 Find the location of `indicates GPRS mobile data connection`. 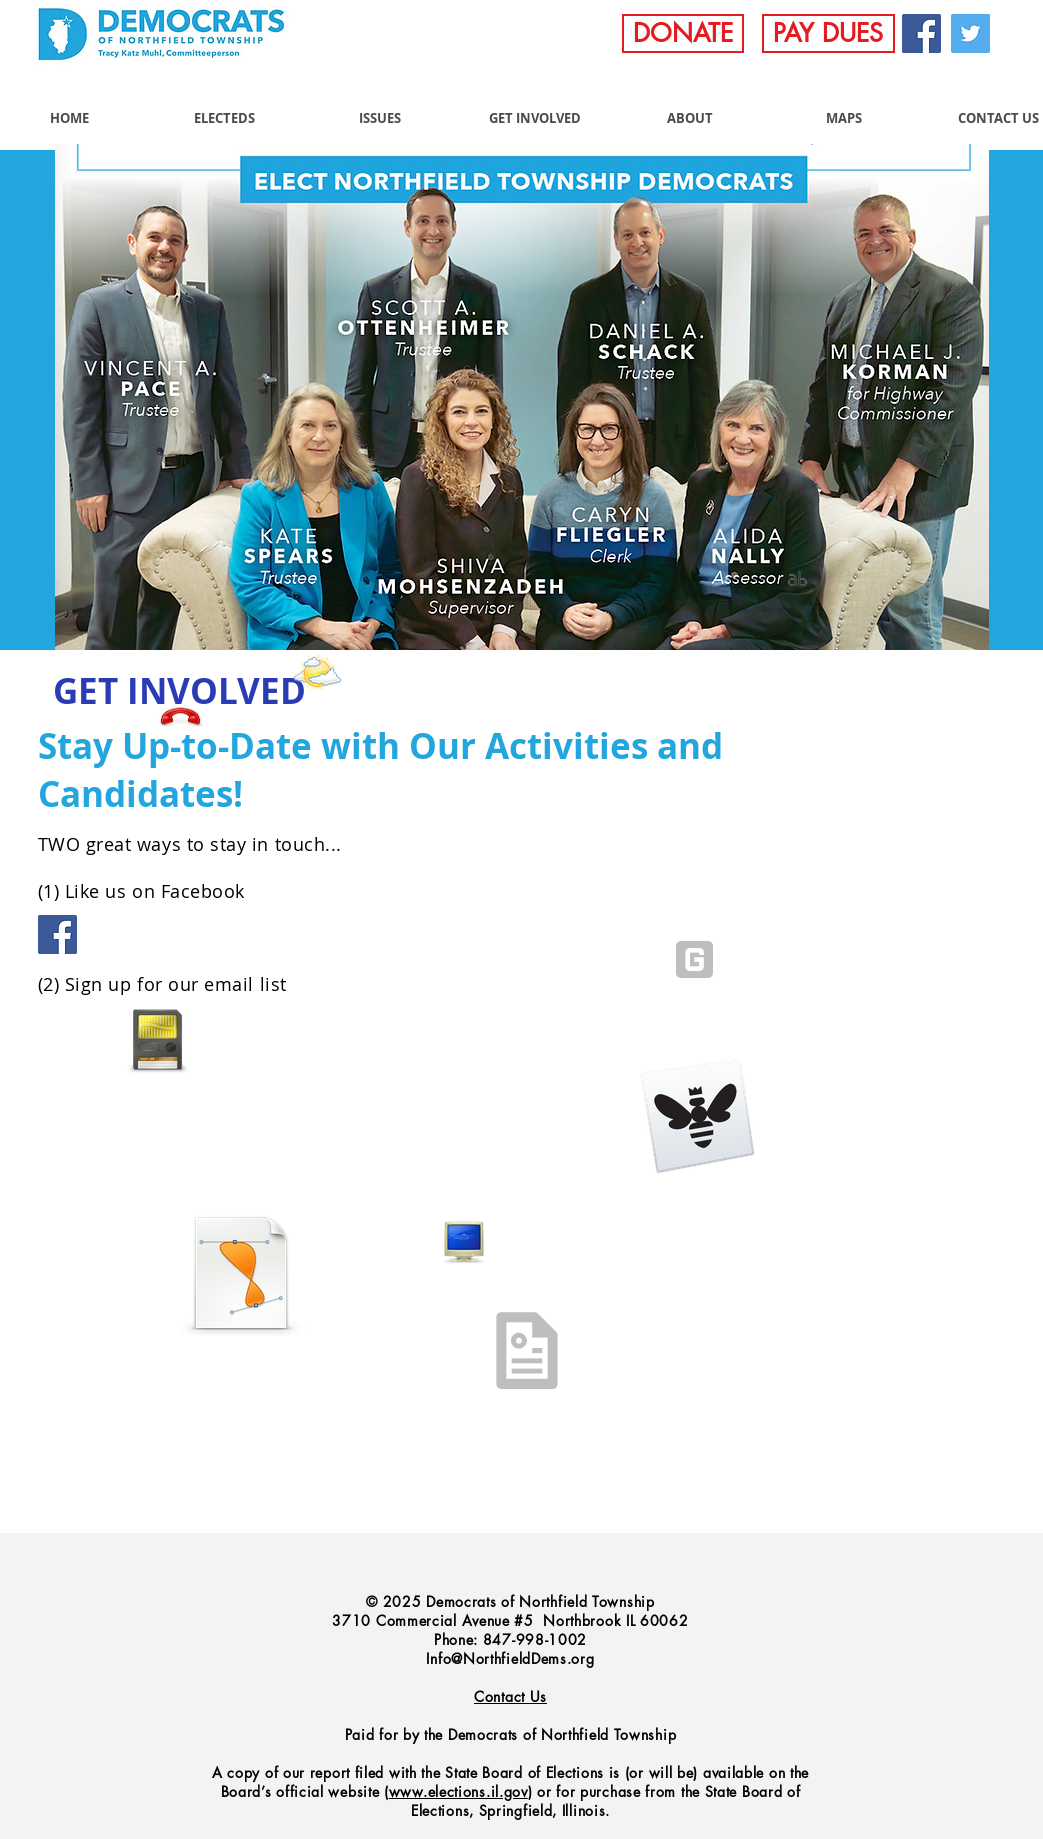

indicates GPRS mobile data connection is located at coordinates (694, 959).